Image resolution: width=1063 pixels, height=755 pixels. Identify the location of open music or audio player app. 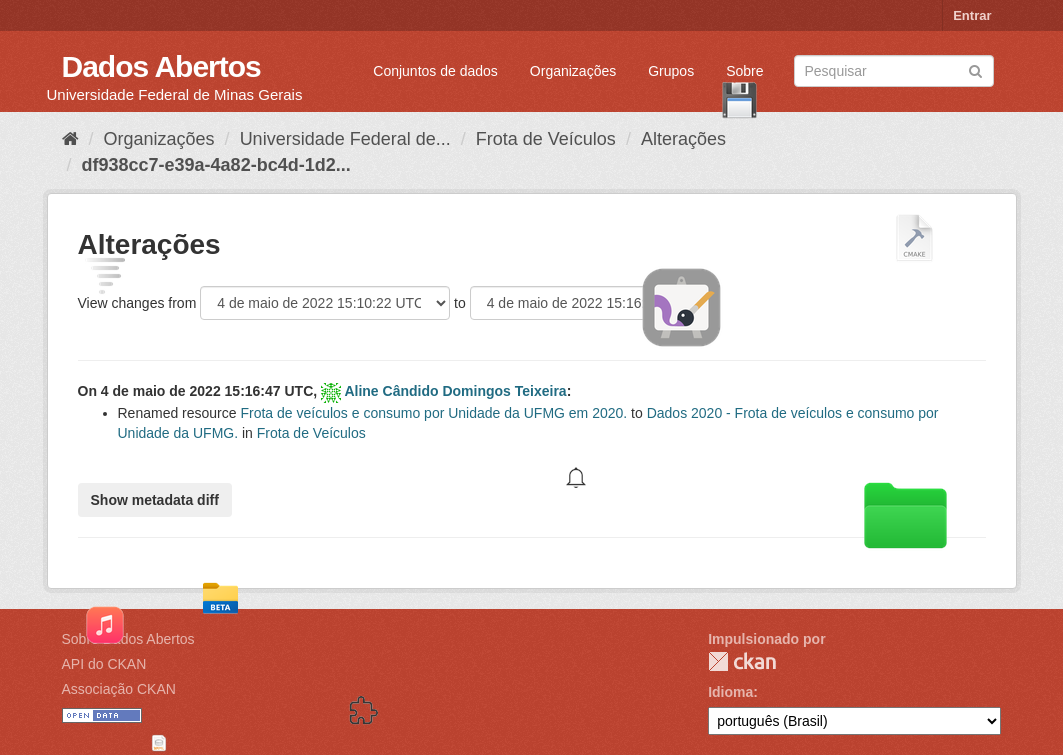
(105, 625).